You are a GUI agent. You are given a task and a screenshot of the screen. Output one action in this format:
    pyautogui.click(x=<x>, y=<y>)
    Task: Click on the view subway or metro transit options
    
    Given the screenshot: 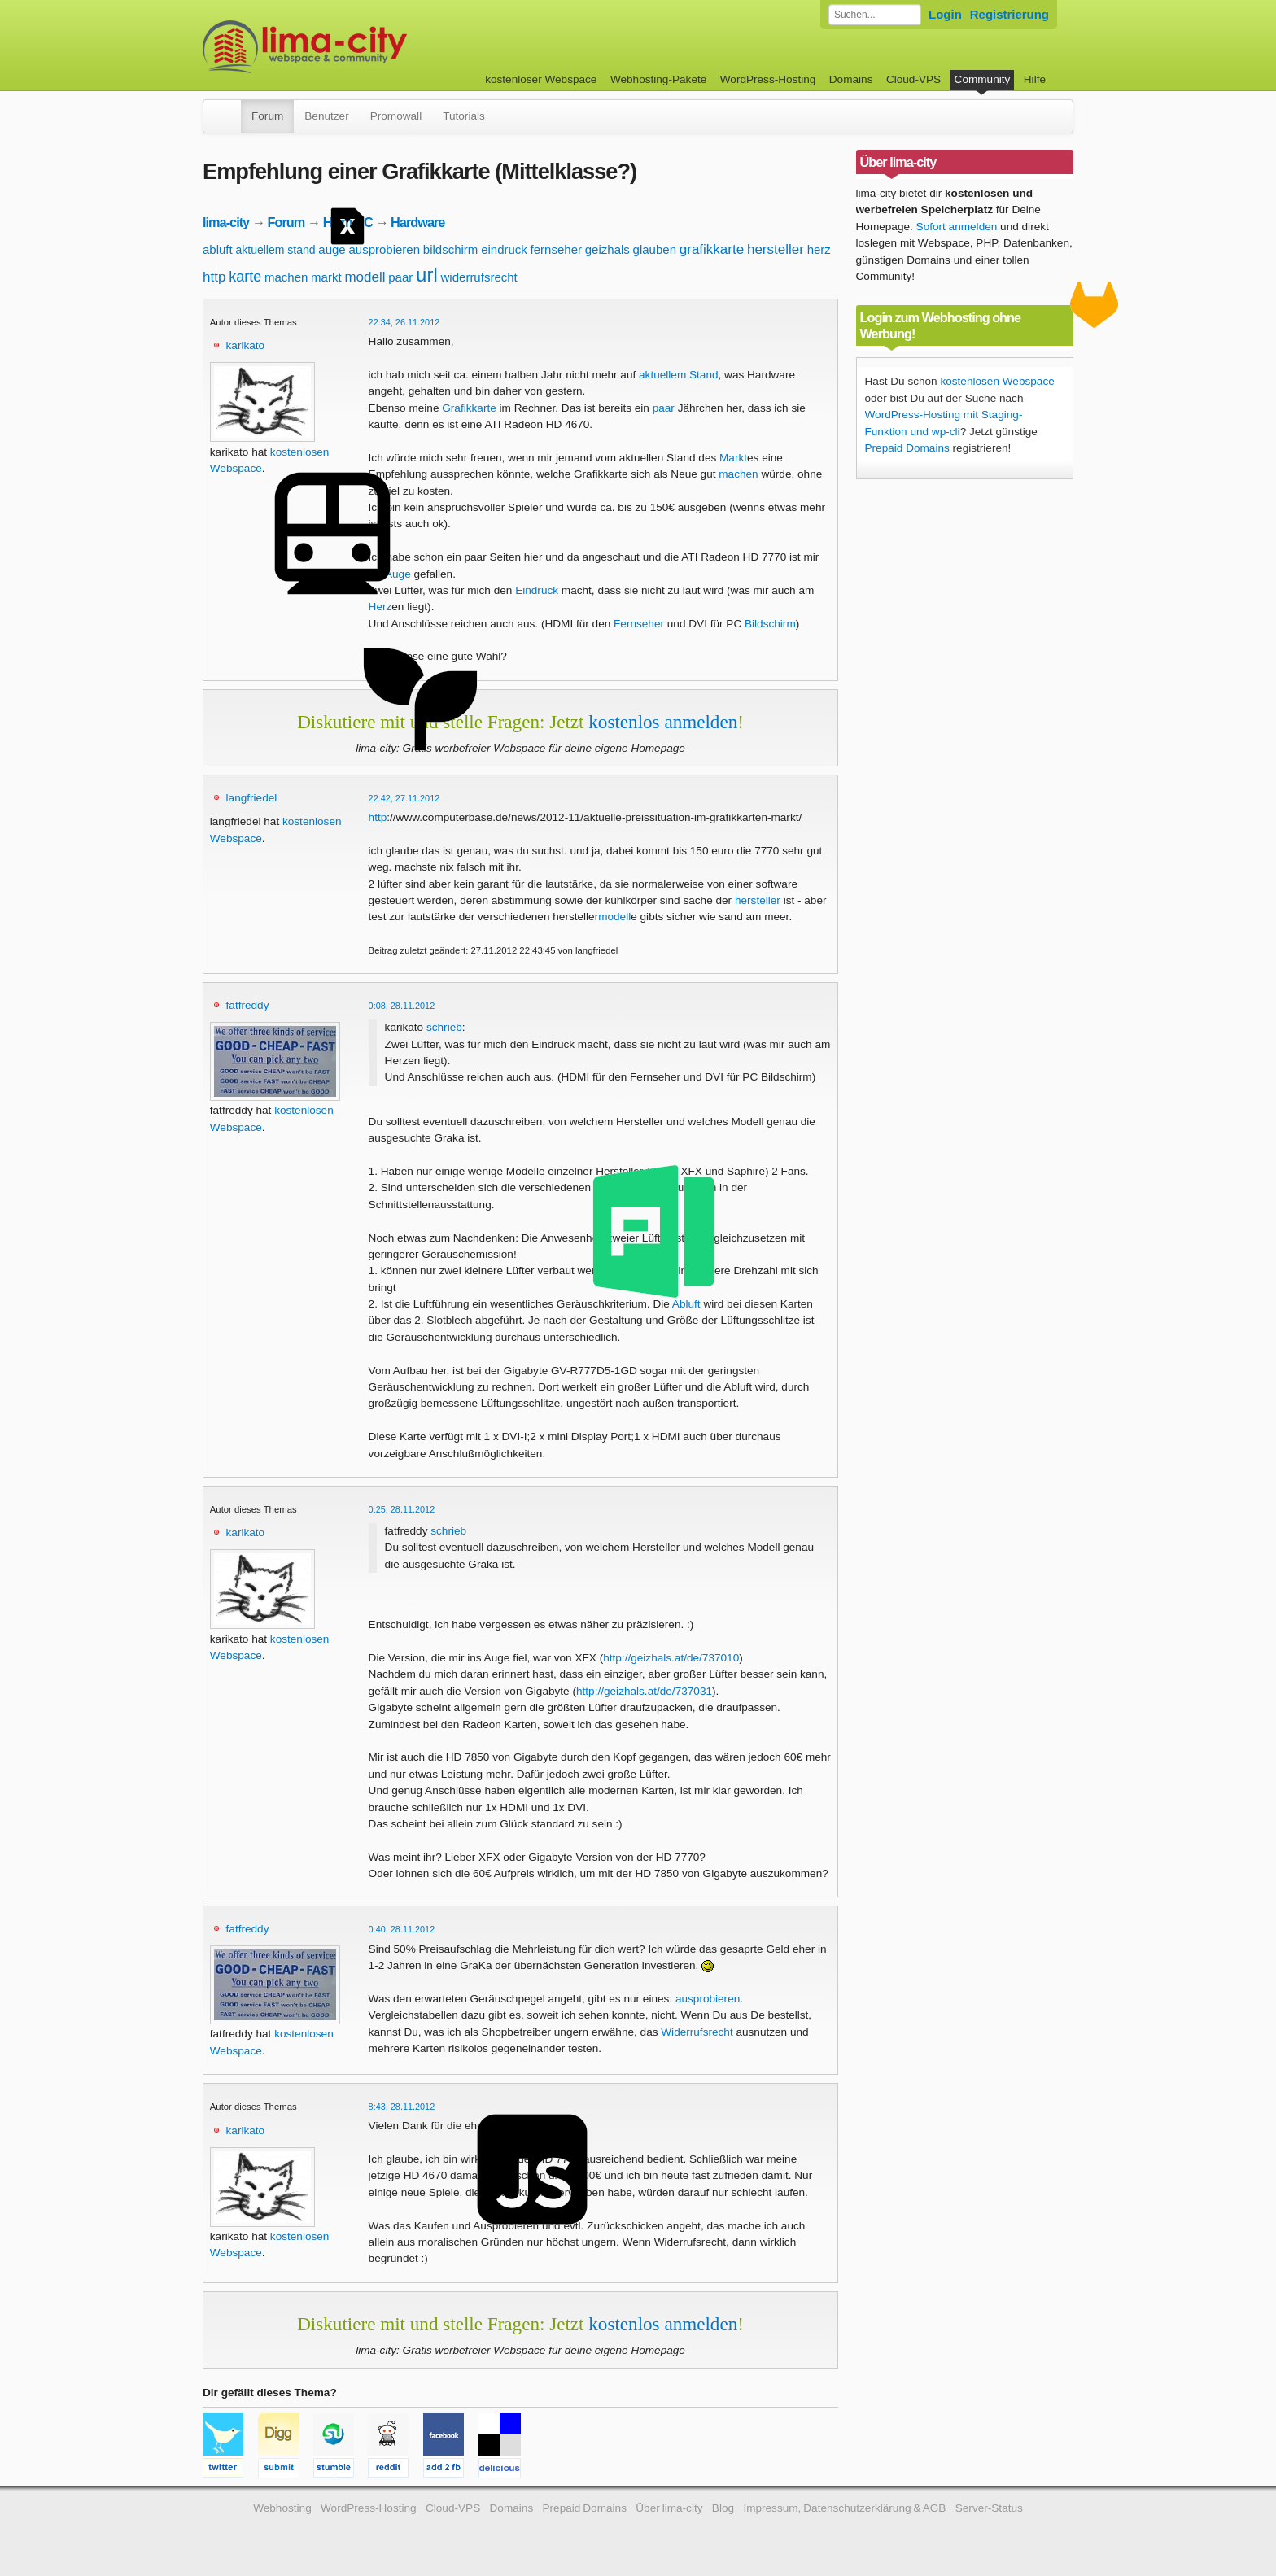 What is the action you would take?
    pyautogui.click(x=332, y=530)
    